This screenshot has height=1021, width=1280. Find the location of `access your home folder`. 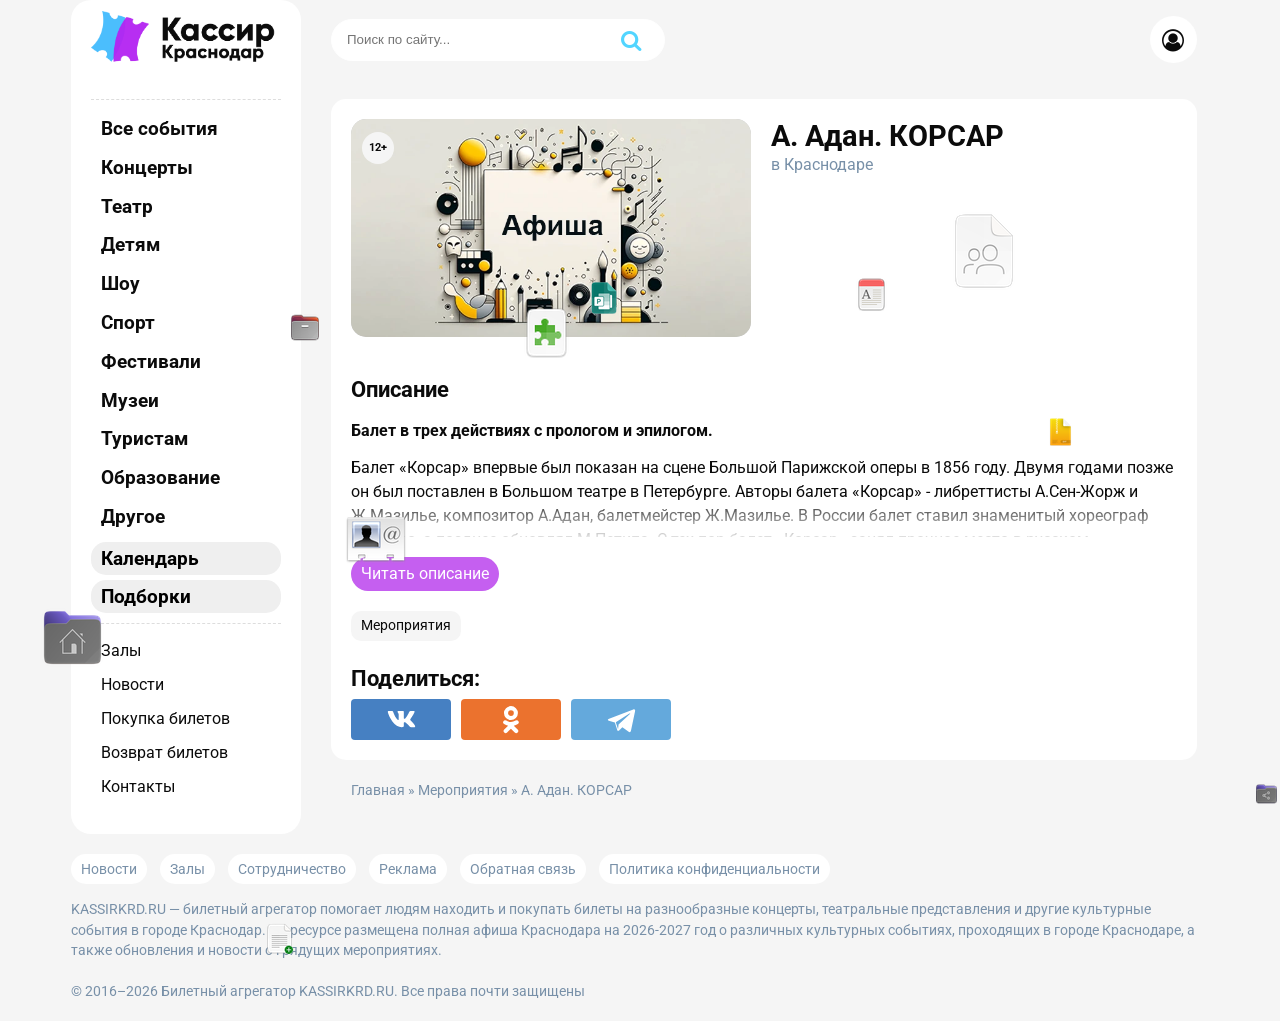

access your home folder is located at coordinates (72, 637).